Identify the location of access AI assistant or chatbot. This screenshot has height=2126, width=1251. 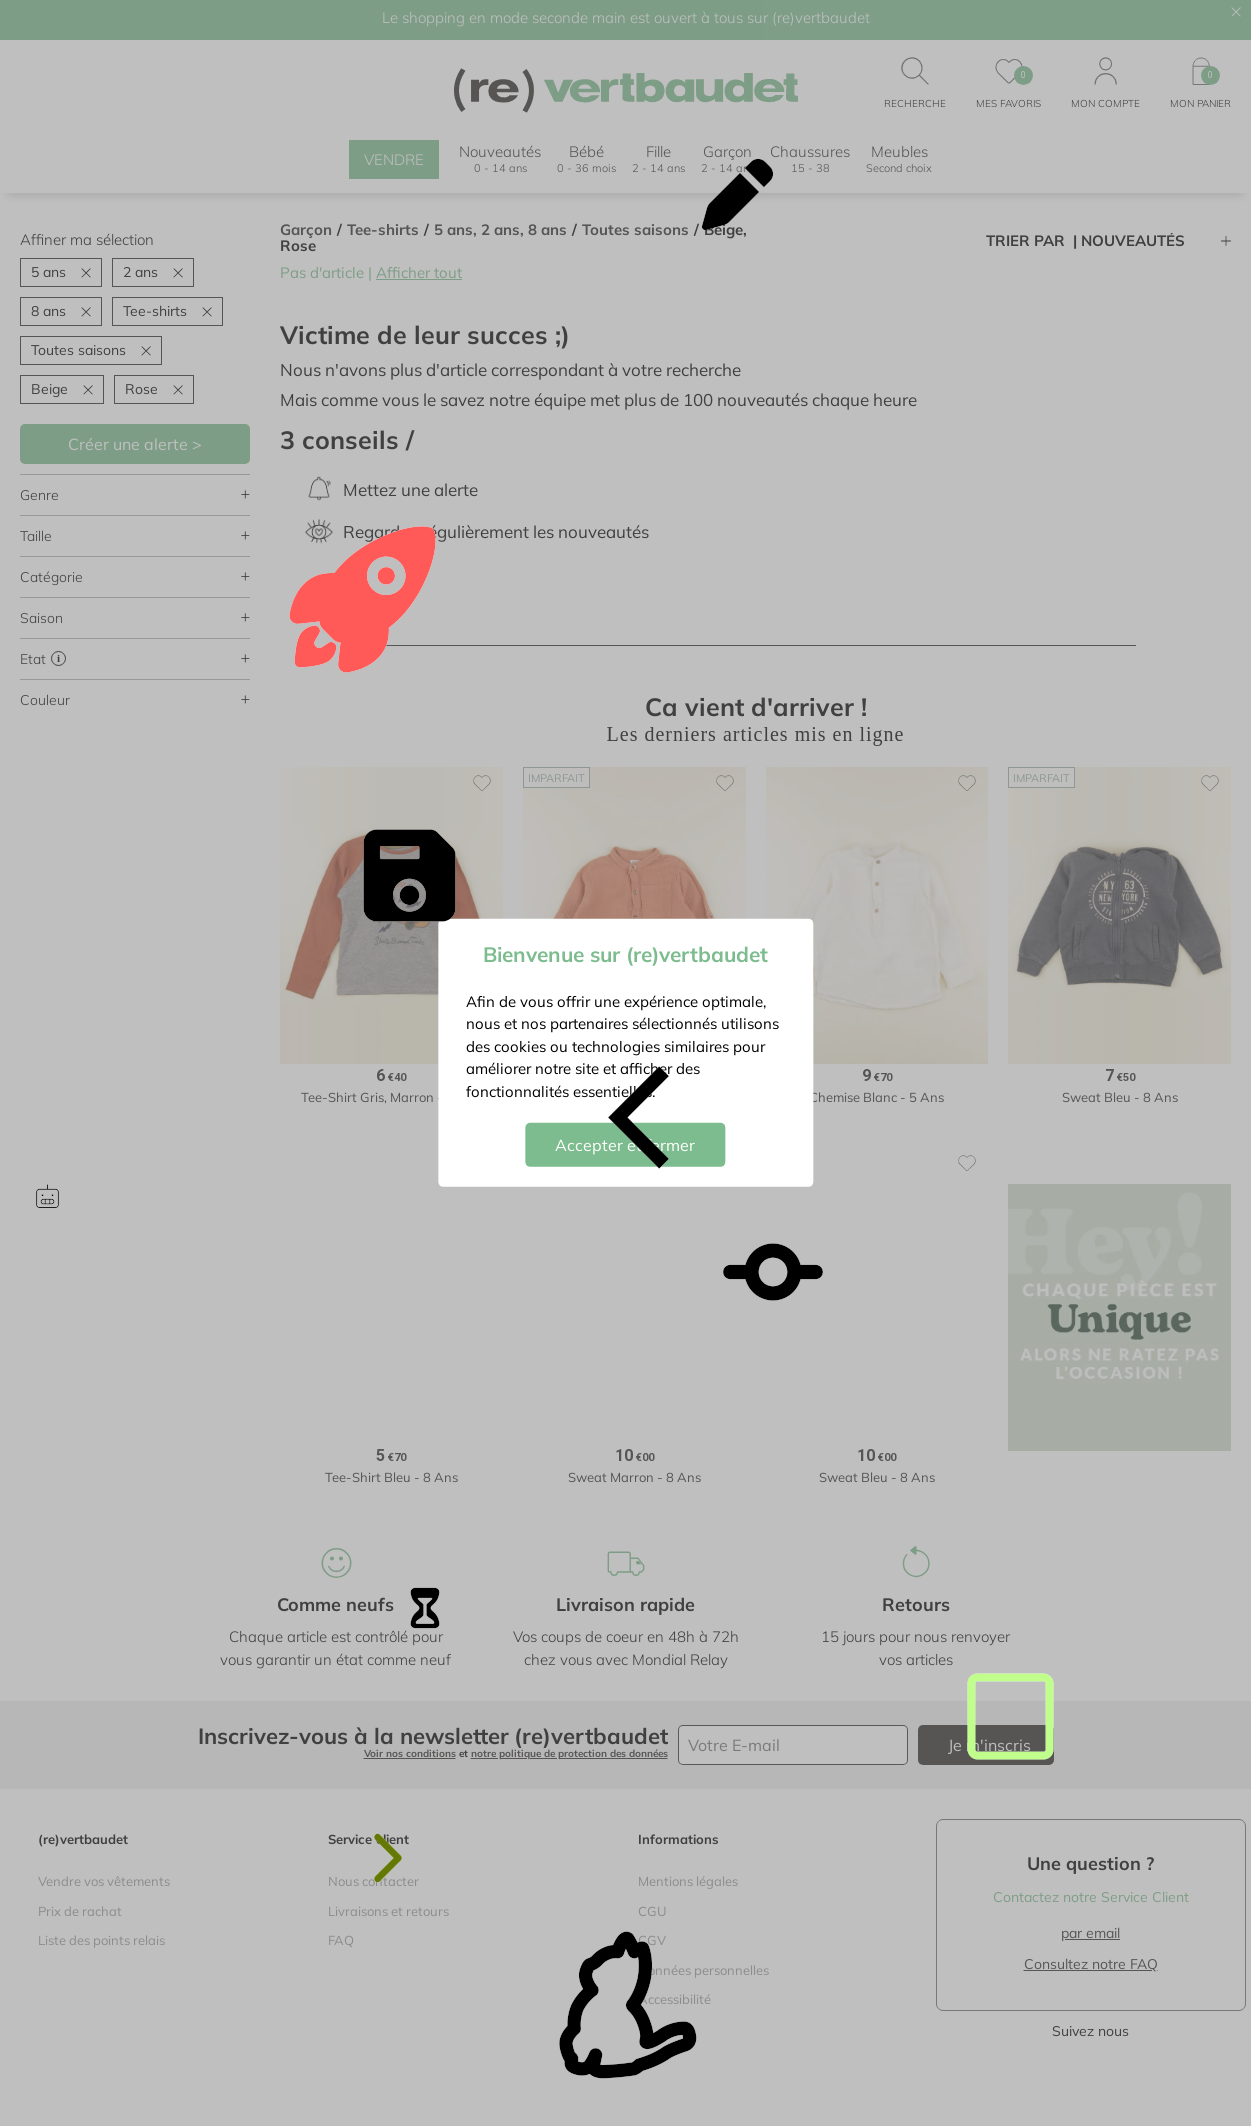
(47, 1197).